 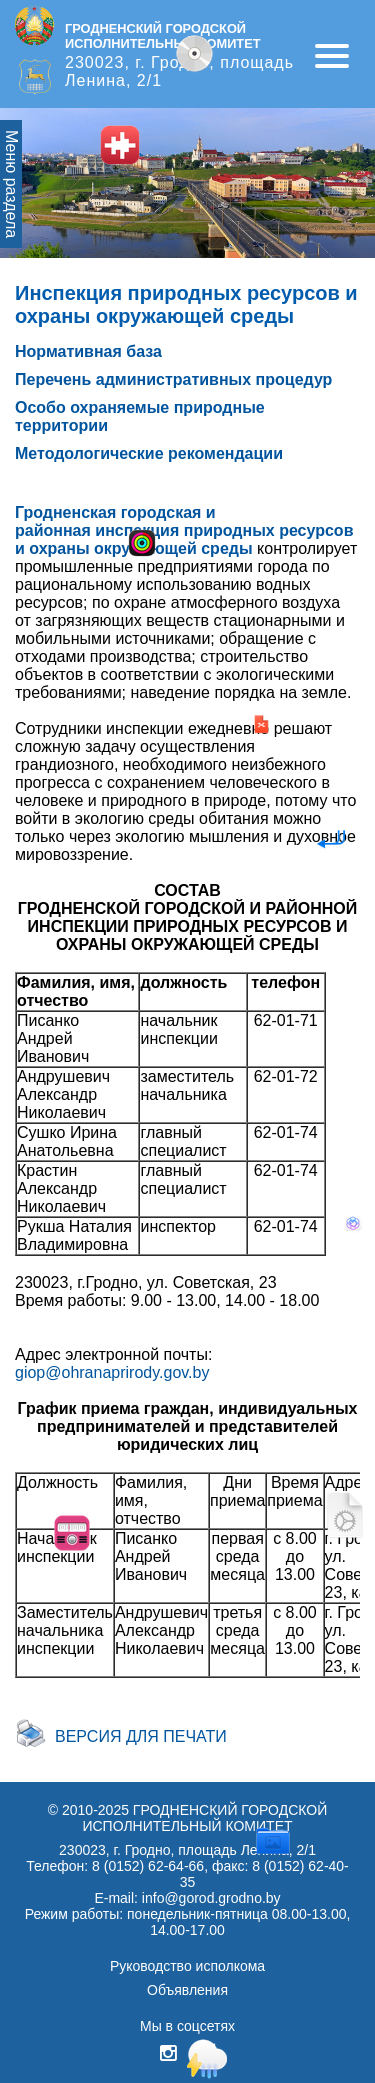 What do you see at coordinates (207, 2059) in the screenshot?
I see `indicates stormy weather conditions` at bounding box center [207, 2059].